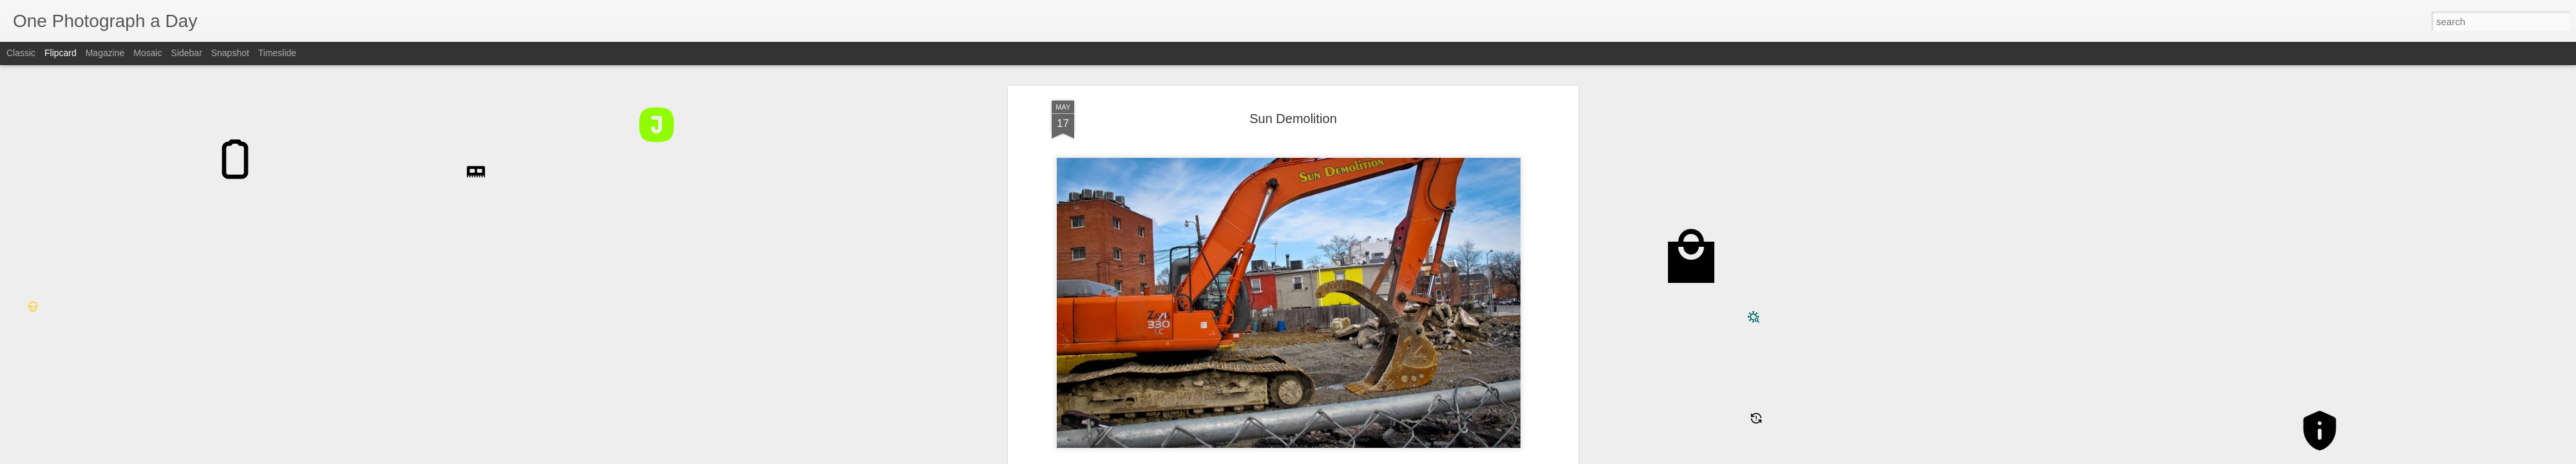 The width and height of the screenshot is (2576, 464). I want to click on indicates an item or contact starting with the letter J, so click(656, 124).